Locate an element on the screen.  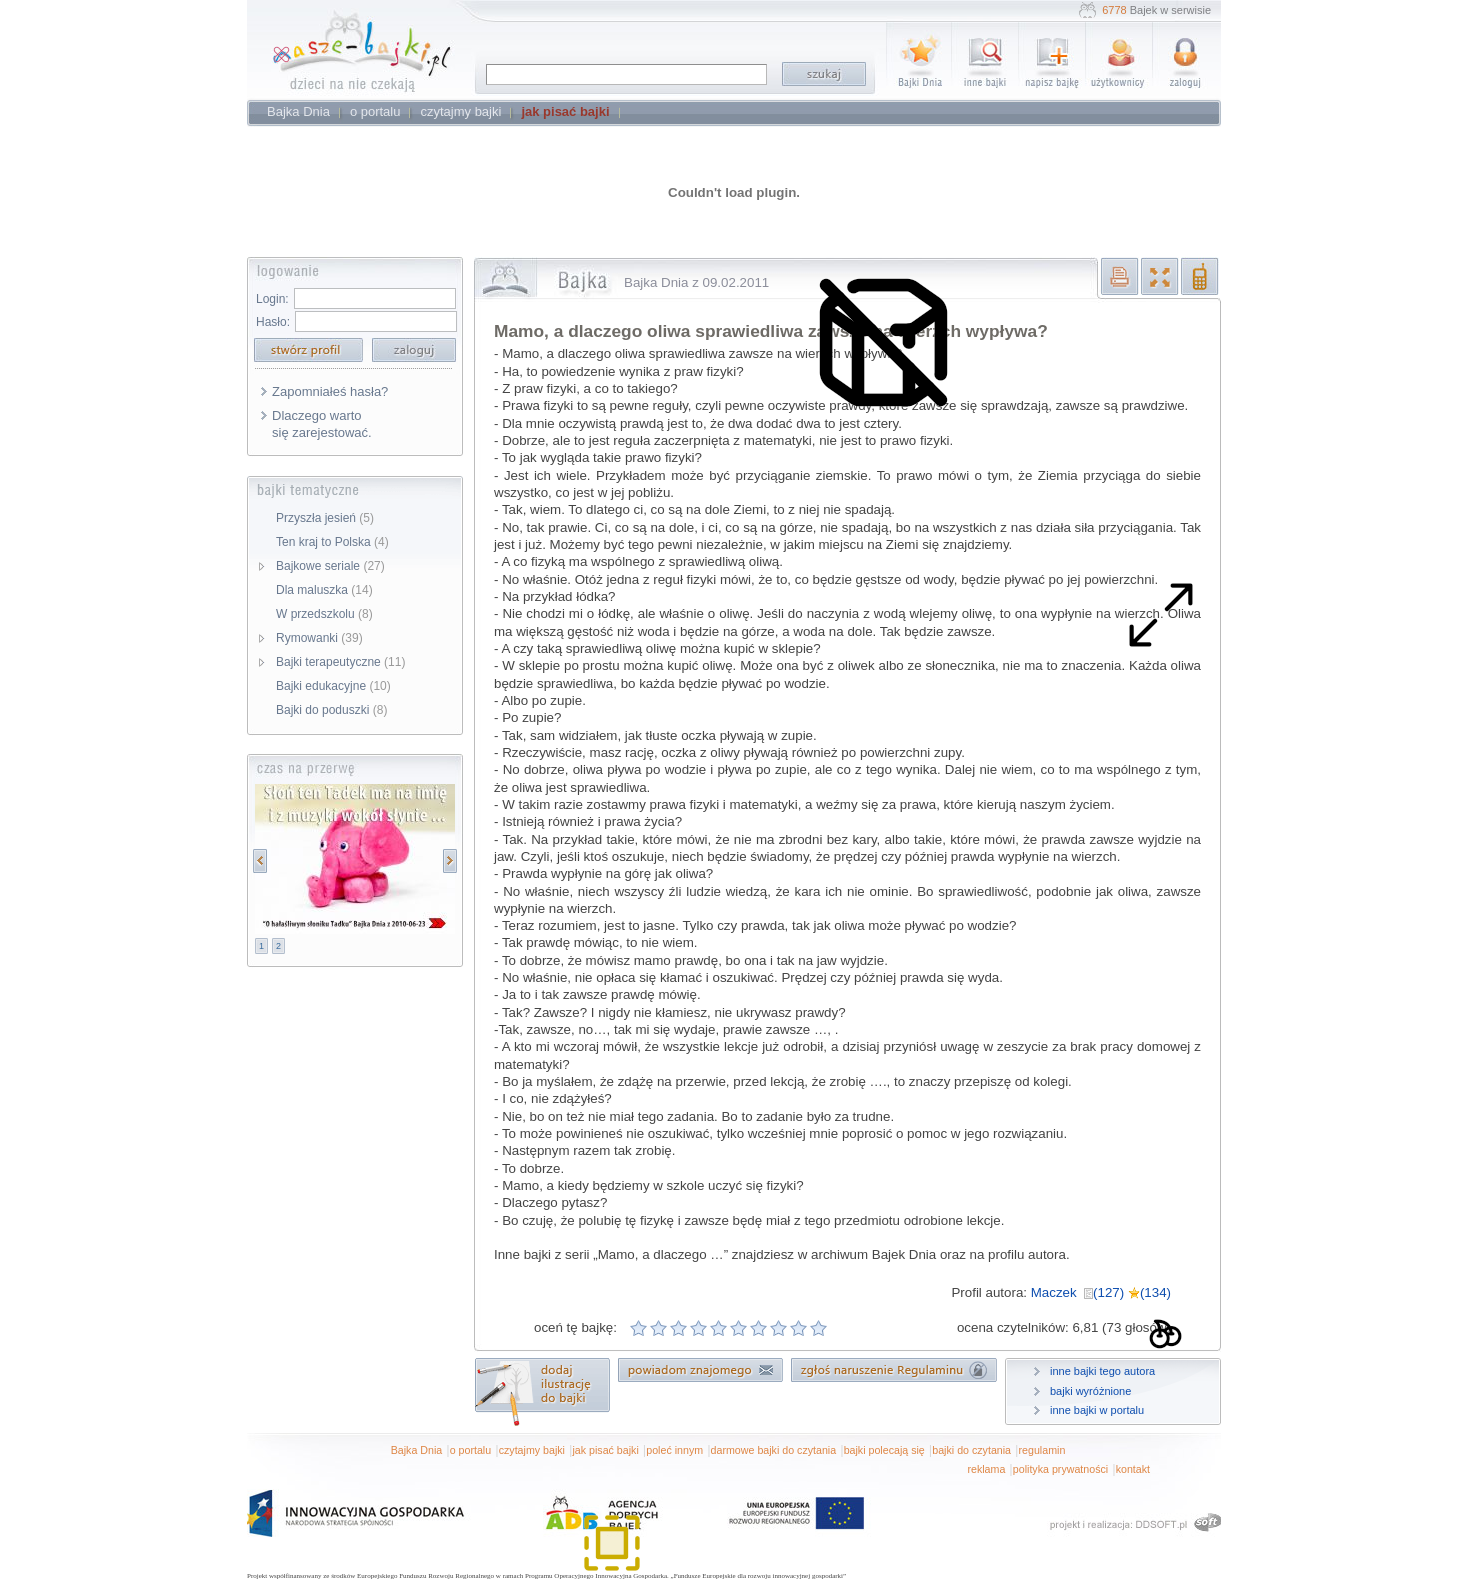
access health or first aid settings is located at coordinates (281, 54).